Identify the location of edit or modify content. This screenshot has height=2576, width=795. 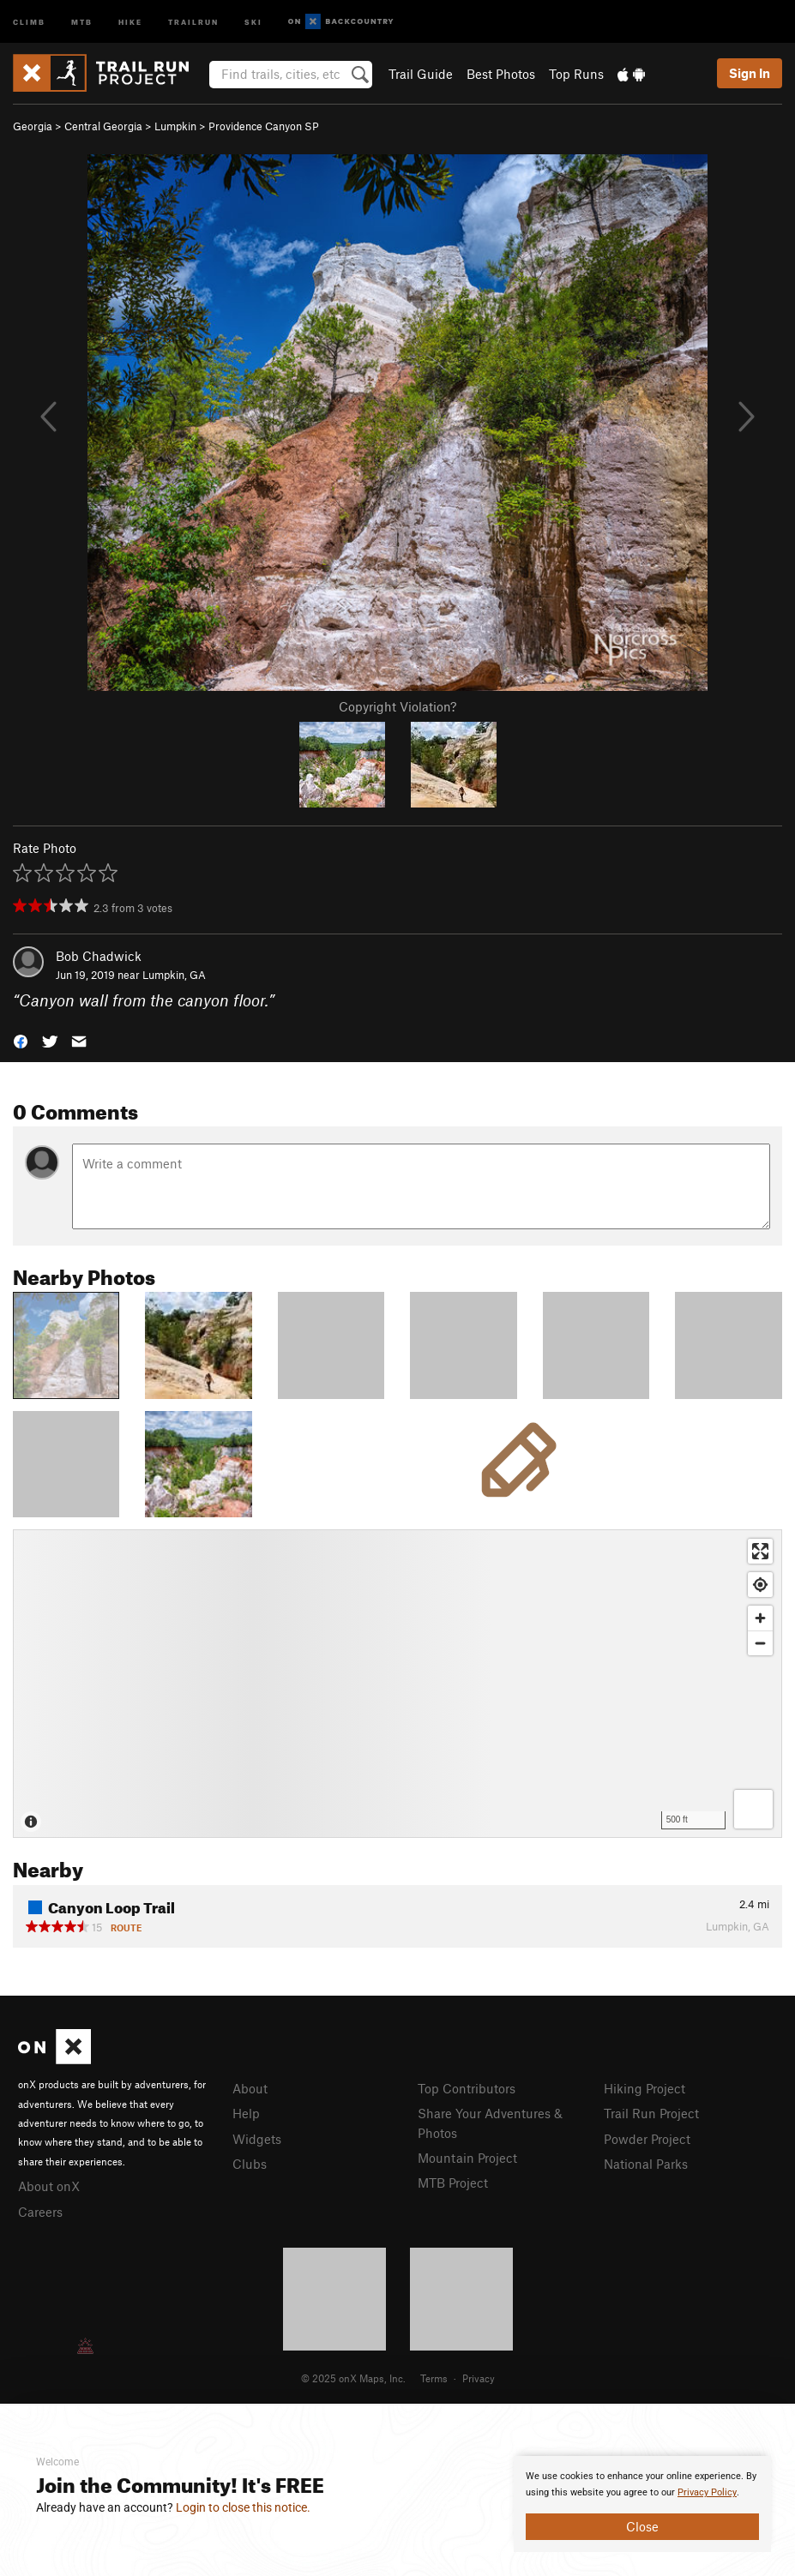
(517, 1461).